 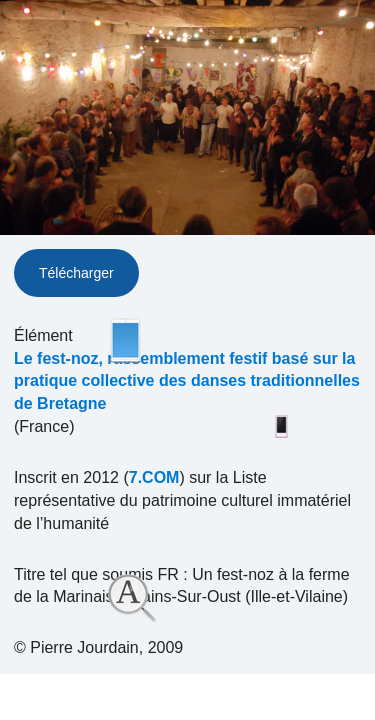 I want to click on search for text or content, so click(x=131, y=597).